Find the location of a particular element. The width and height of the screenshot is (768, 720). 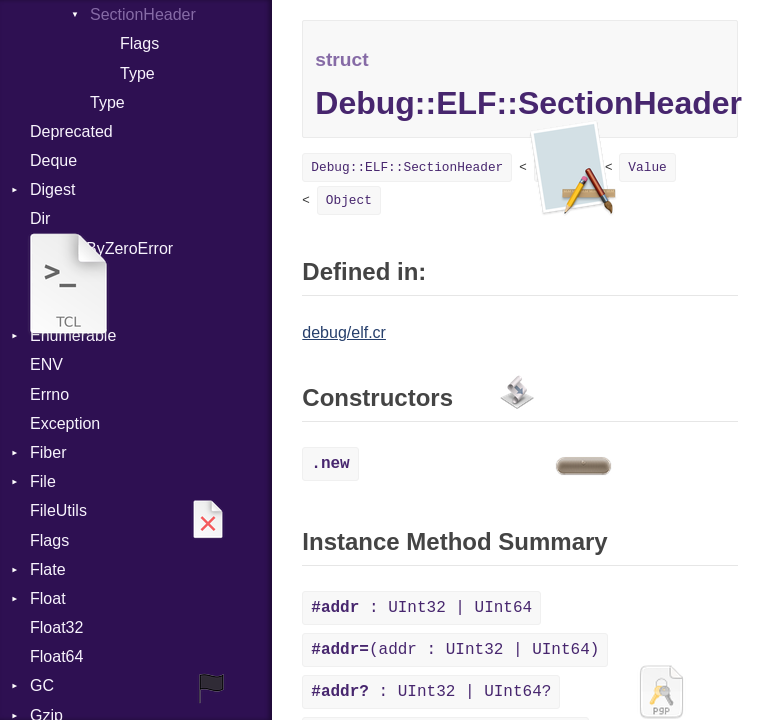

generic application icon for unidentified apps is located at coordinates (569, 167).